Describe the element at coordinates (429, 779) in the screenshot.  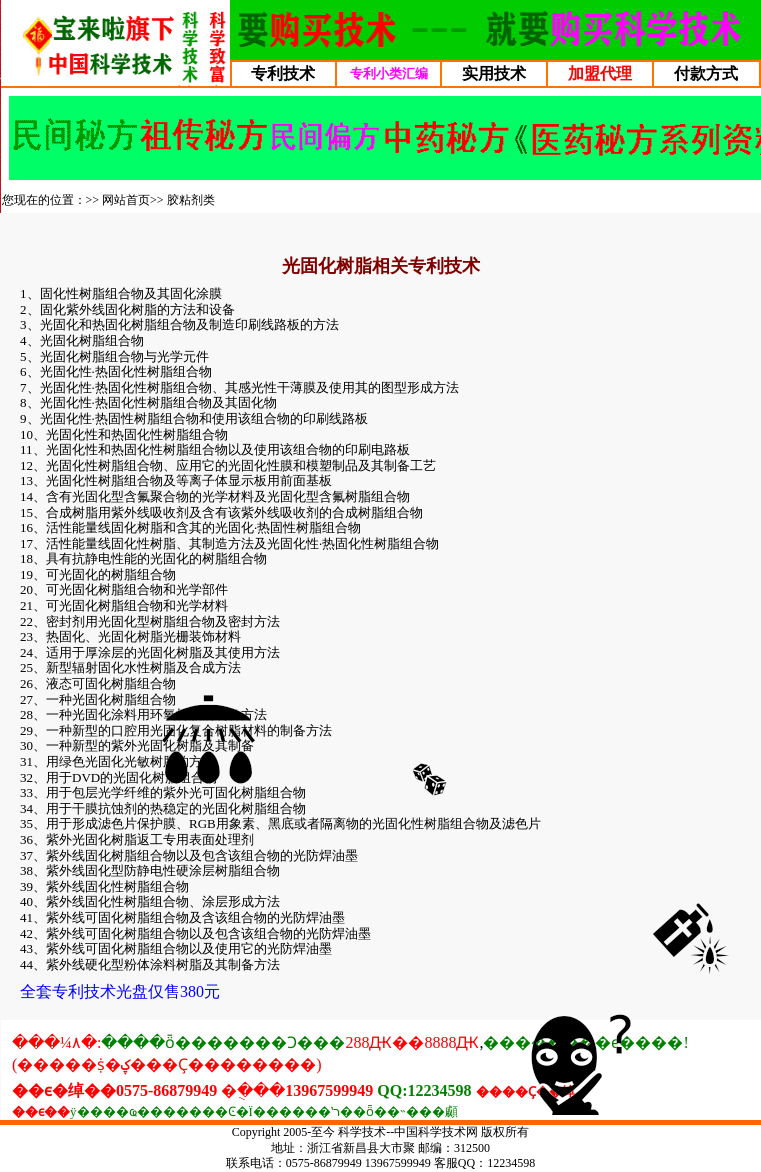
I see `roll the dice or randomize selection` at that location.